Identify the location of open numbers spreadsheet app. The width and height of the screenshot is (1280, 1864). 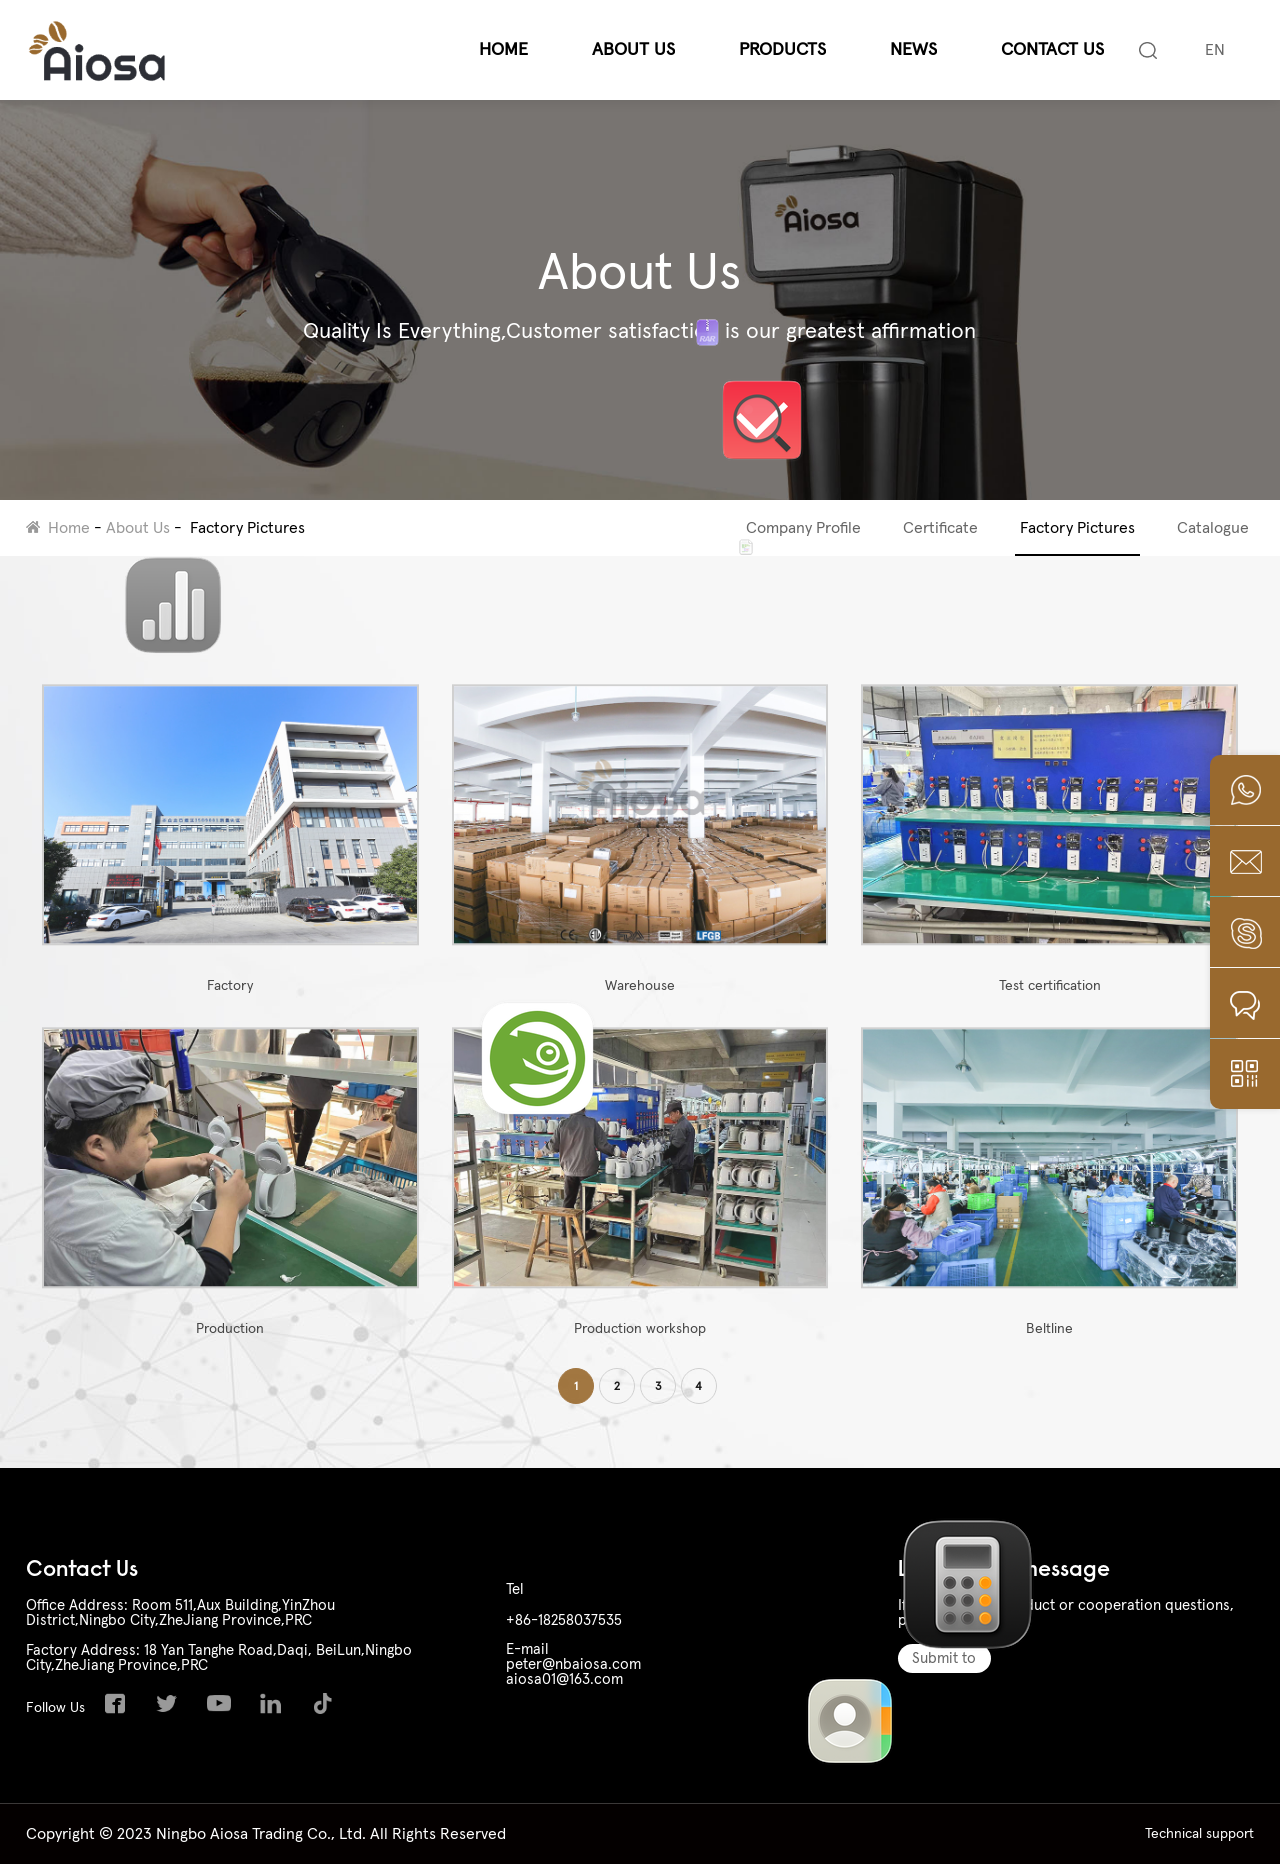
(173, 605).